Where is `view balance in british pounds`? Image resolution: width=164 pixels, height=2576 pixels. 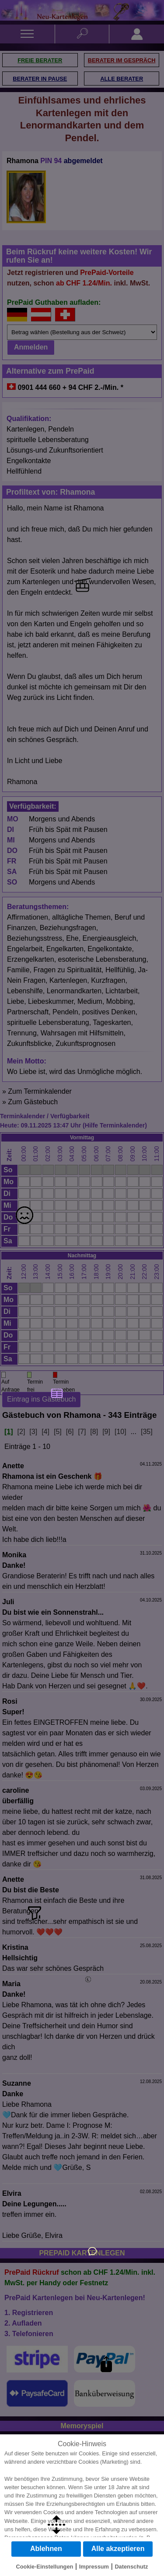 view balance in british pounds is located at coordinates (88, 1979).